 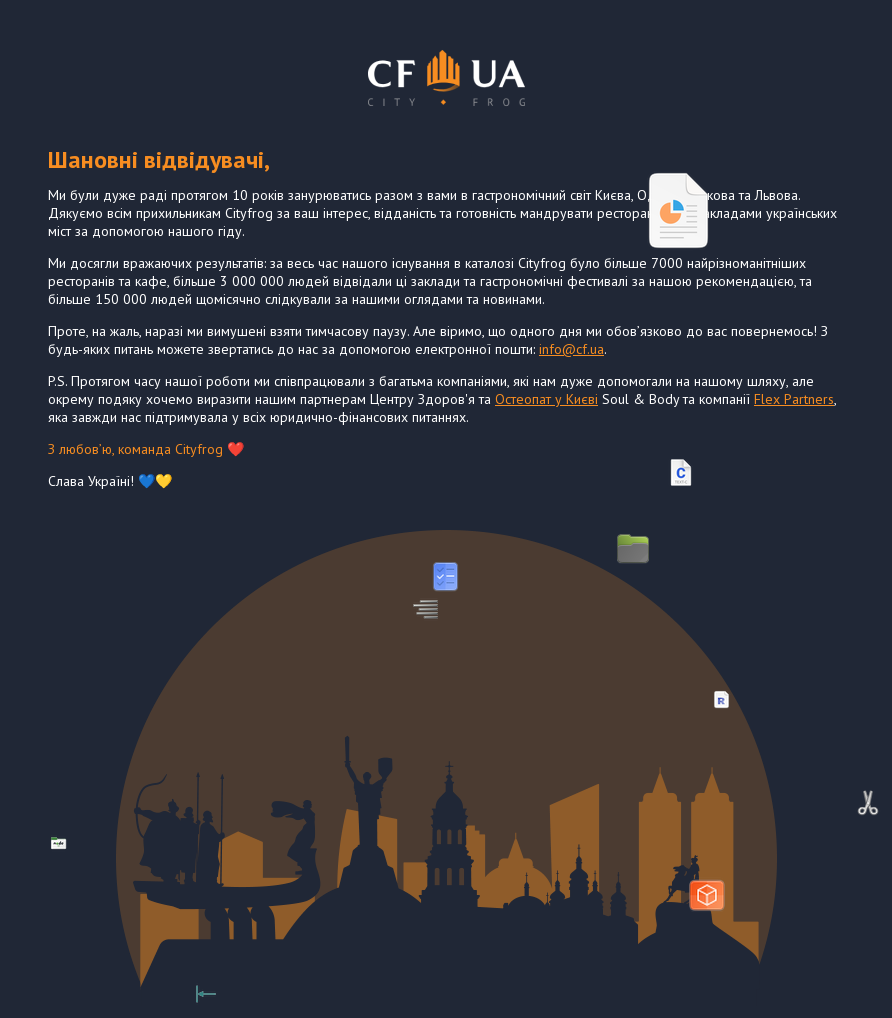 What do you see at coordinates (206, 994) in the screenshot?
I see `go to the first item in a list or sequence` at bounding box center [206, 994].